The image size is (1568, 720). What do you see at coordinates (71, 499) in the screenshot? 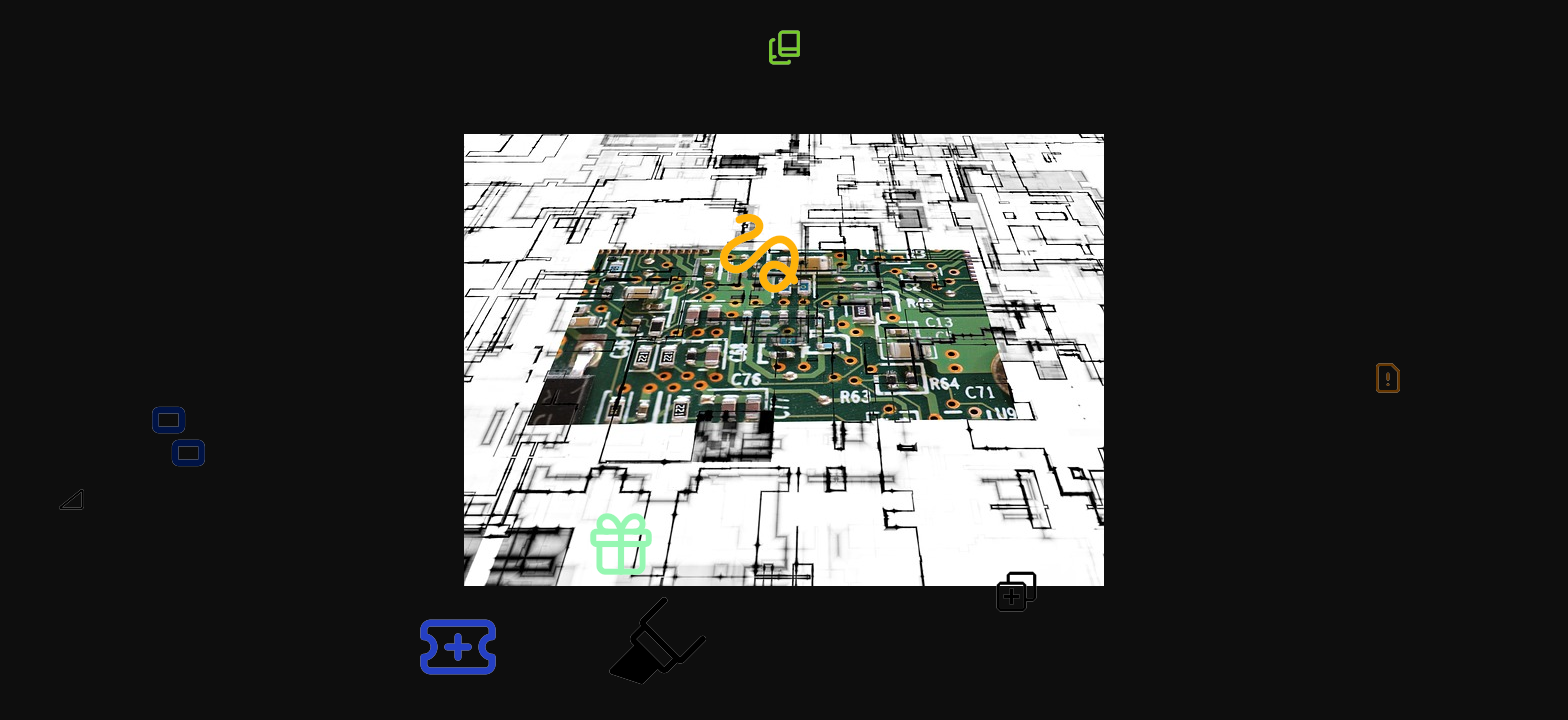
I see `play media or start playback` at bounding box center [71, 499].